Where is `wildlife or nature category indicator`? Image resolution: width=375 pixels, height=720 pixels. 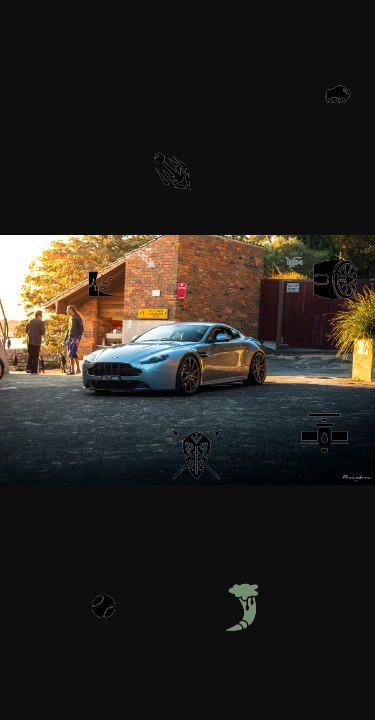
wildlife or nature category indicator is located at coordinates (338, 94).